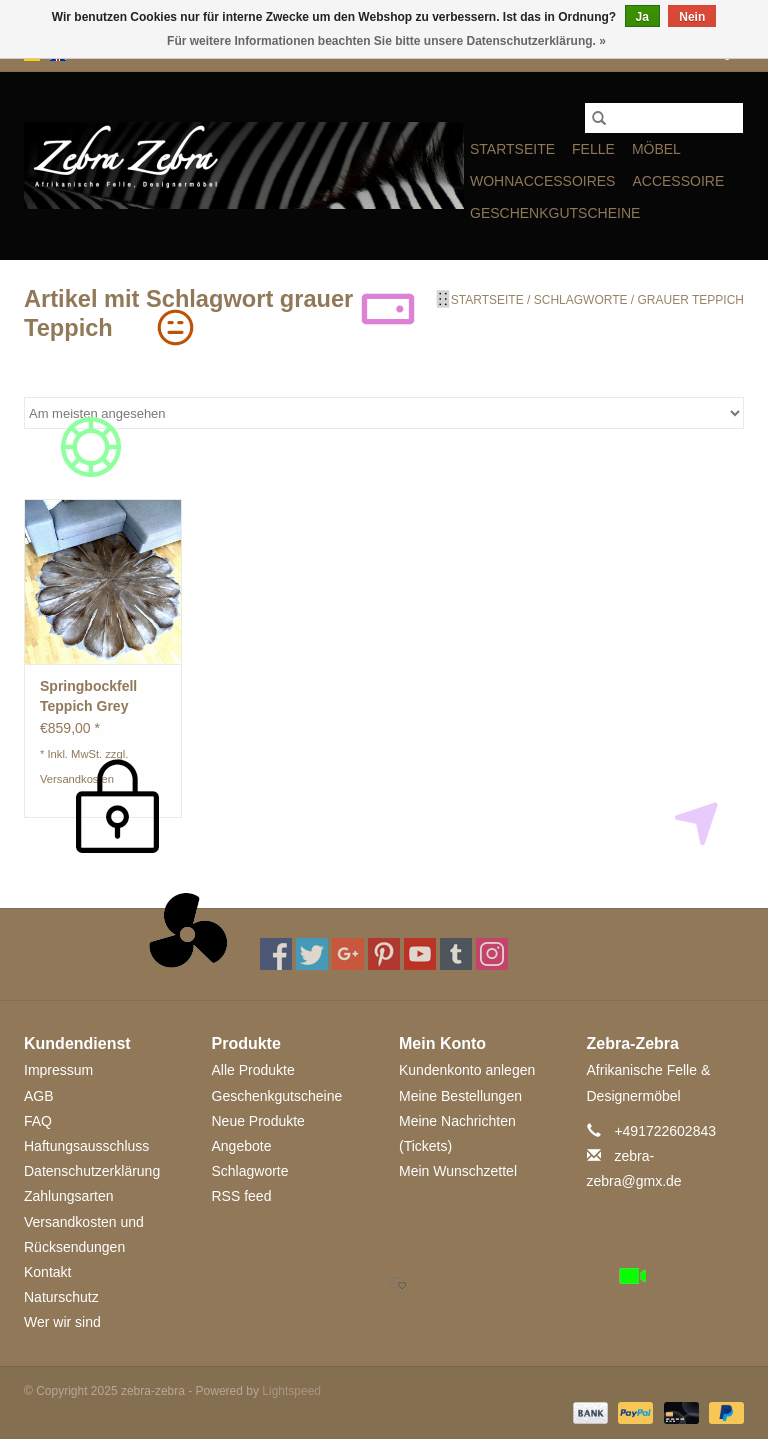 The height and width of the screenshot is (1439, 768). What do you see at coordinates (117, 811) in the screenshot?
I see `access security or privacy settings` at bounding box center [117, 811].